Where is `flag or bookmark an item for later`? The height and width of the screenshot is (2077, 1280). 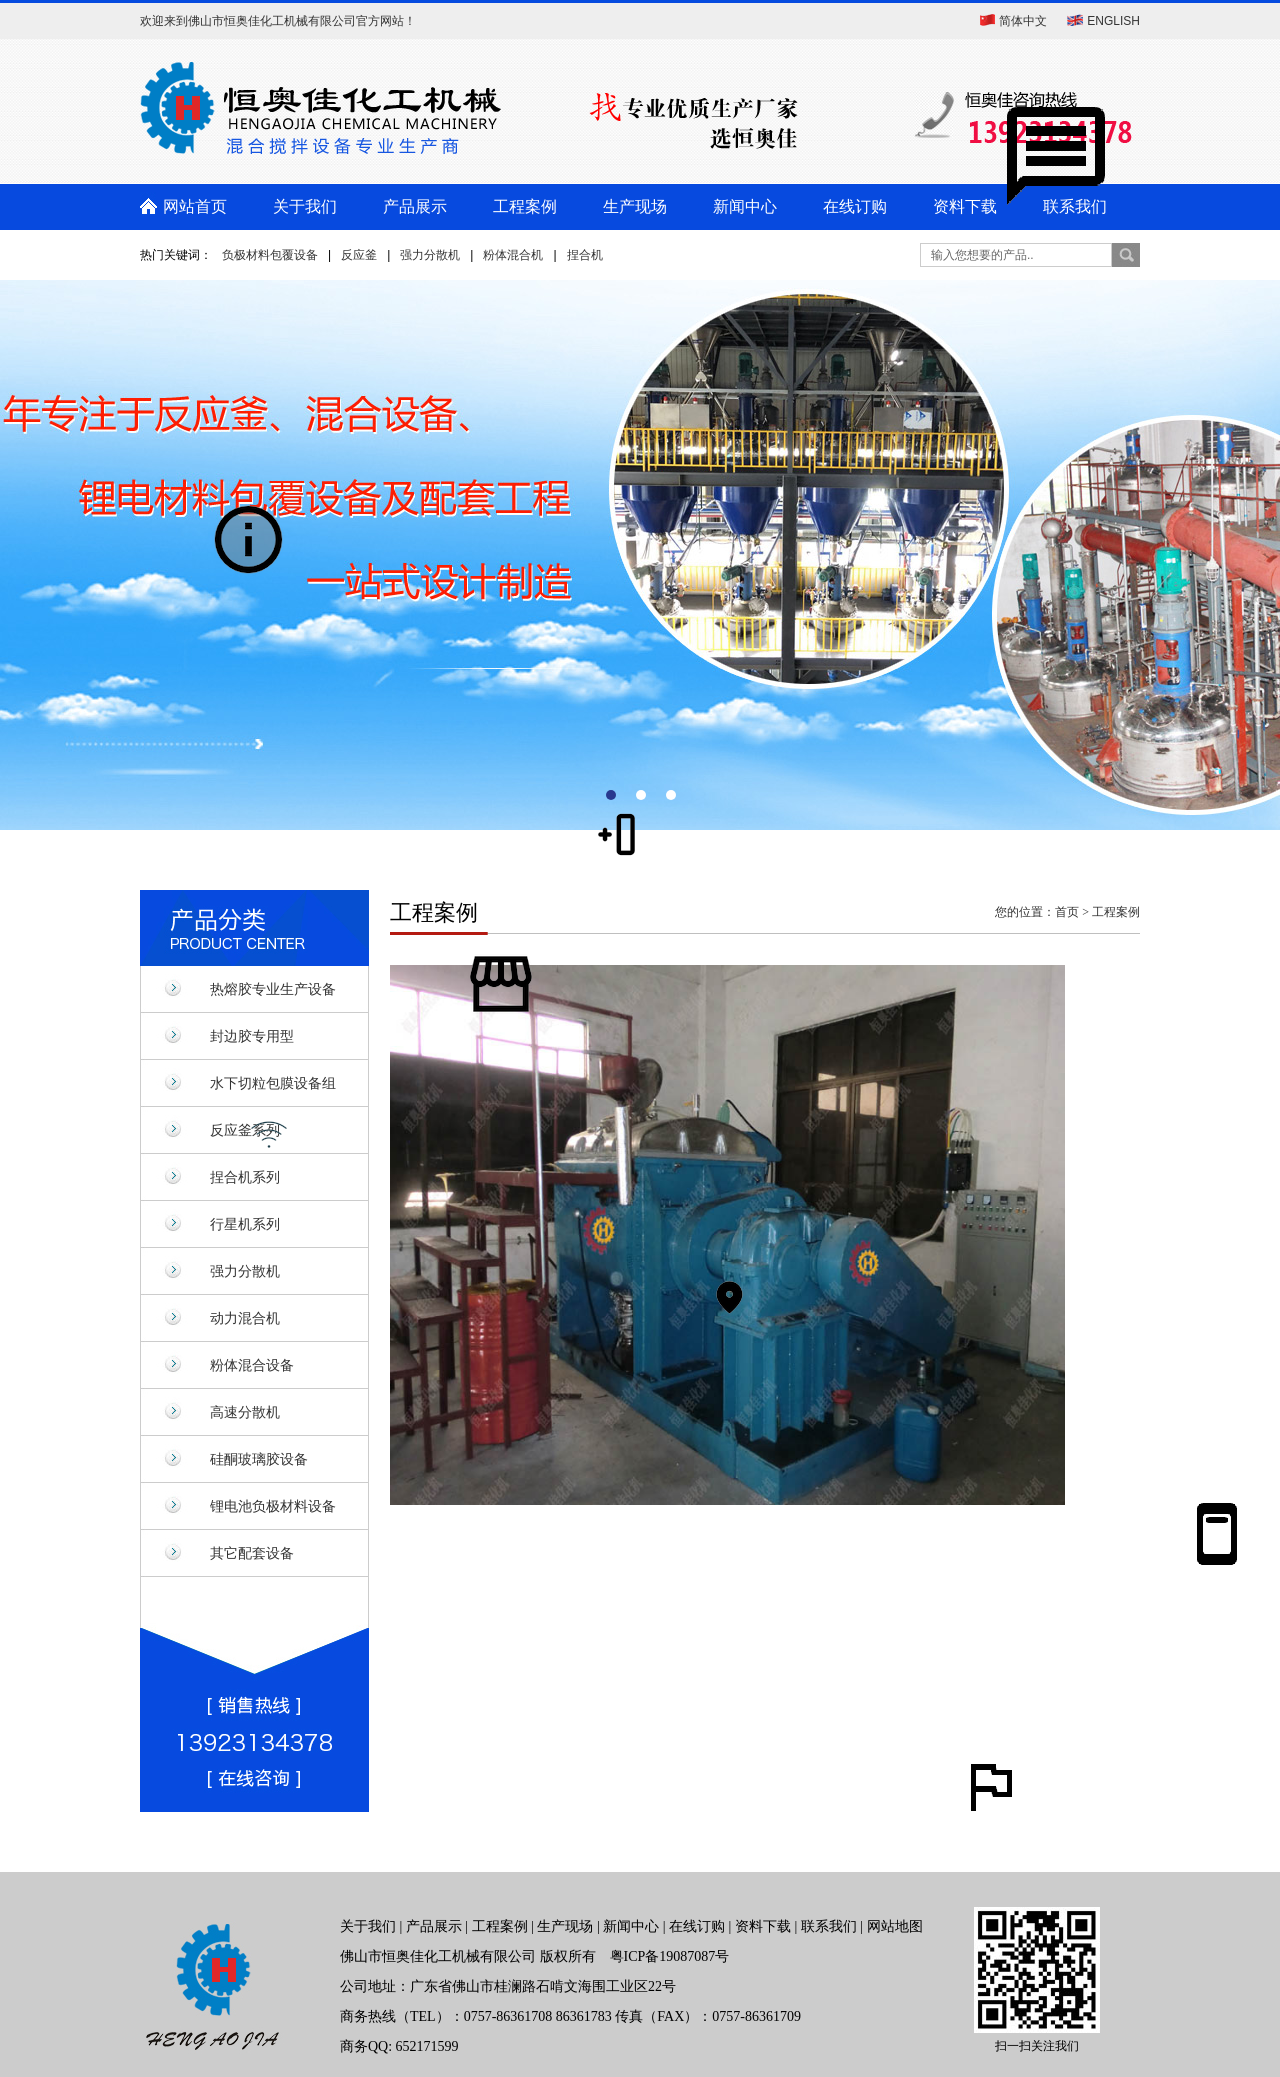
flag or bookmark an item for later is located at coordinates (990, 1786).